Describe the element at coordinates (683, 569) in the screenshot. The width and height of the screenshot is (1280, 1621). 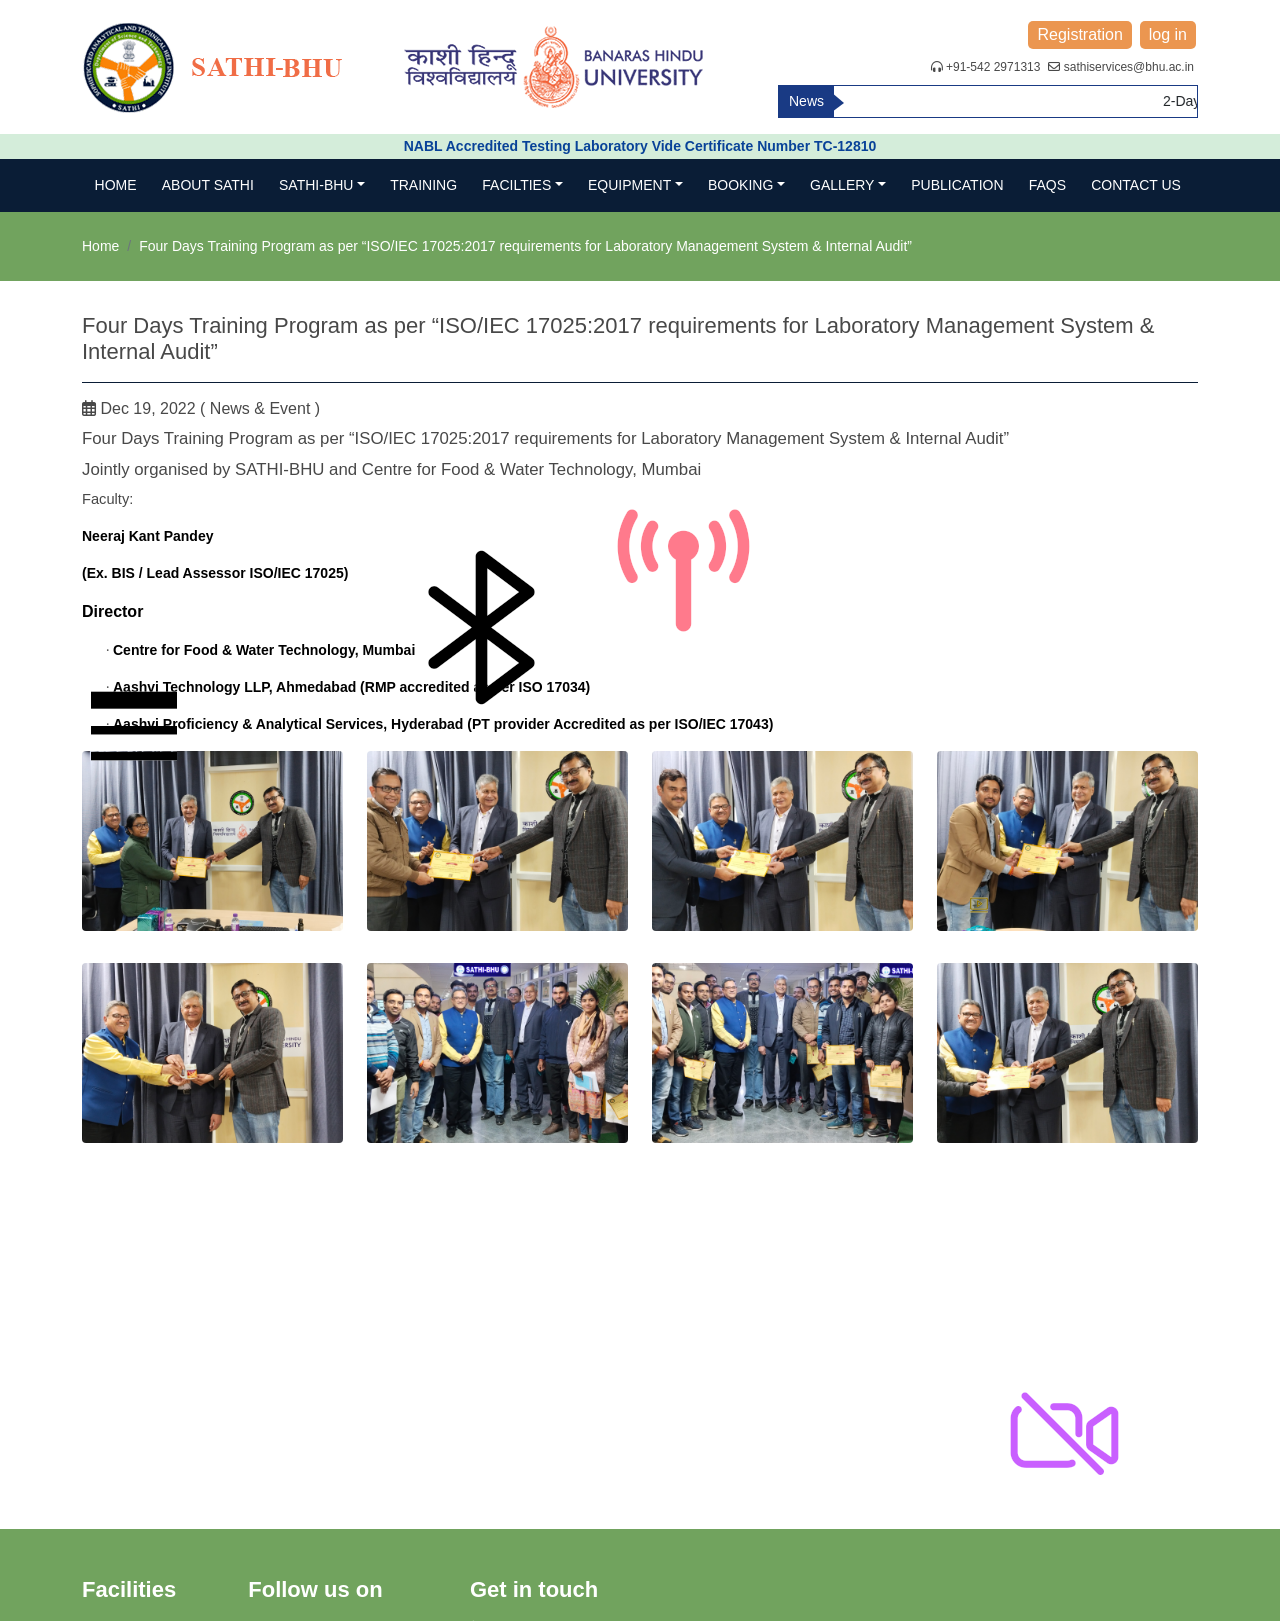
I see `broadcast or transmit a signal` at that location.